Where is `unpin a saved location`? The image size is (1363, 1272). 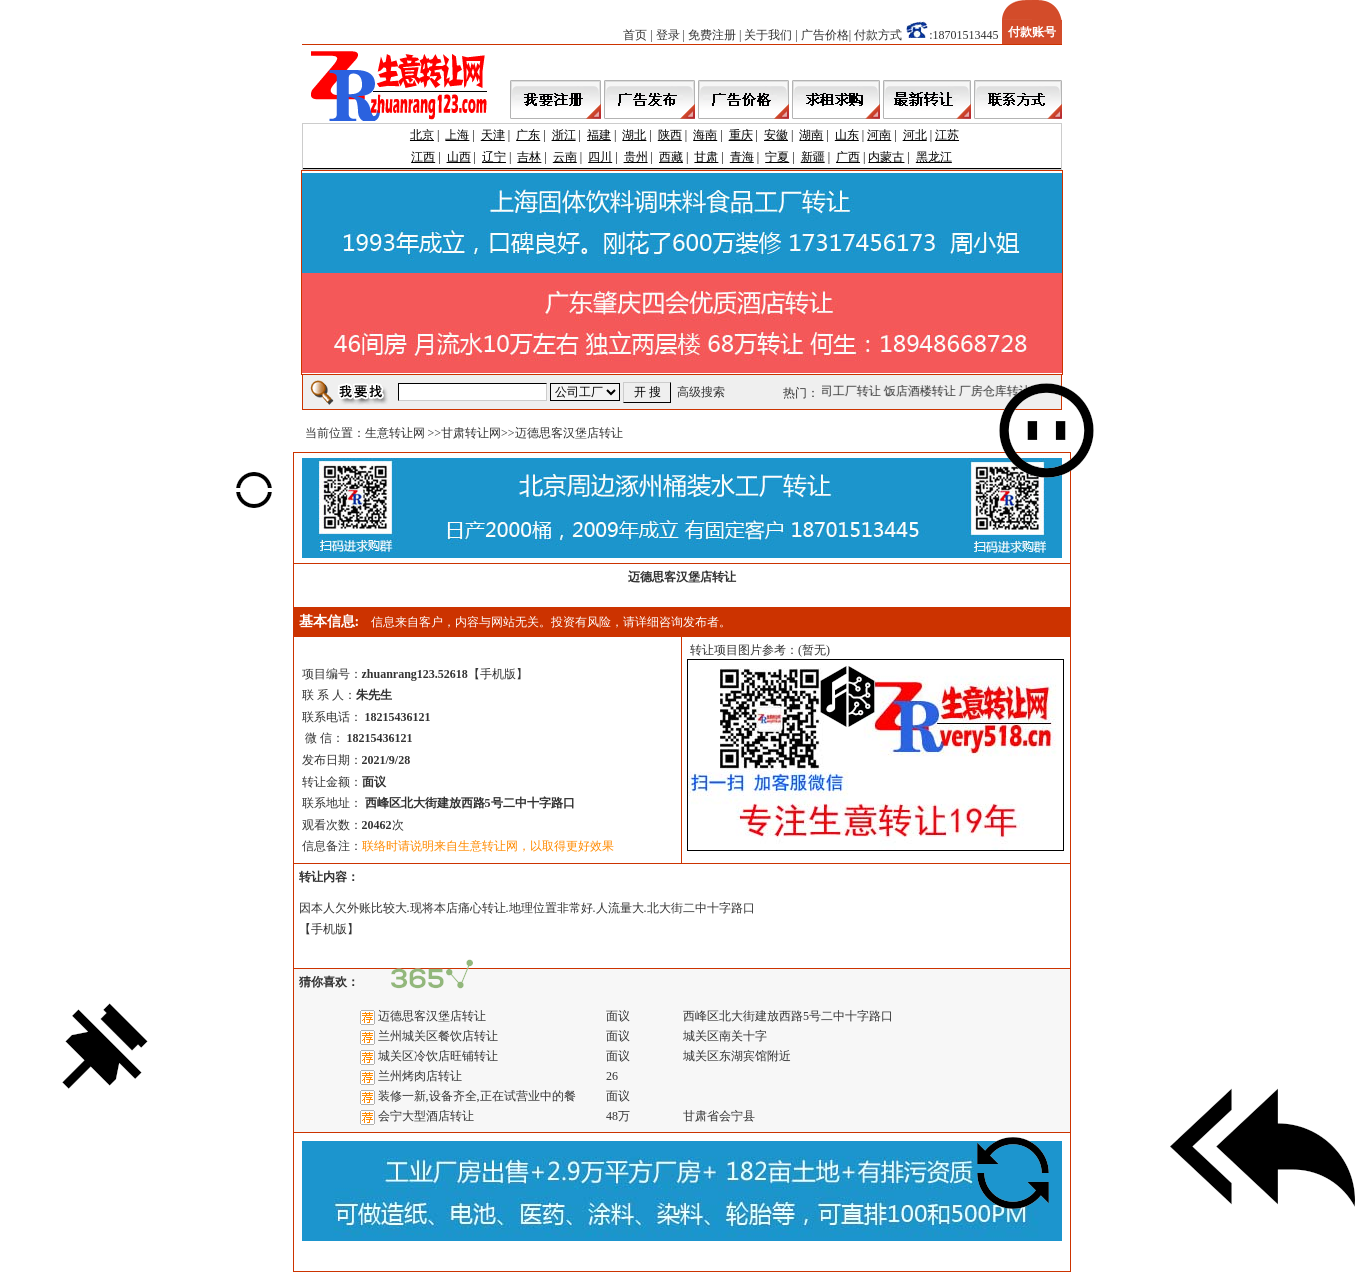
unpin a saved location is located at coordinates (101, 1049).